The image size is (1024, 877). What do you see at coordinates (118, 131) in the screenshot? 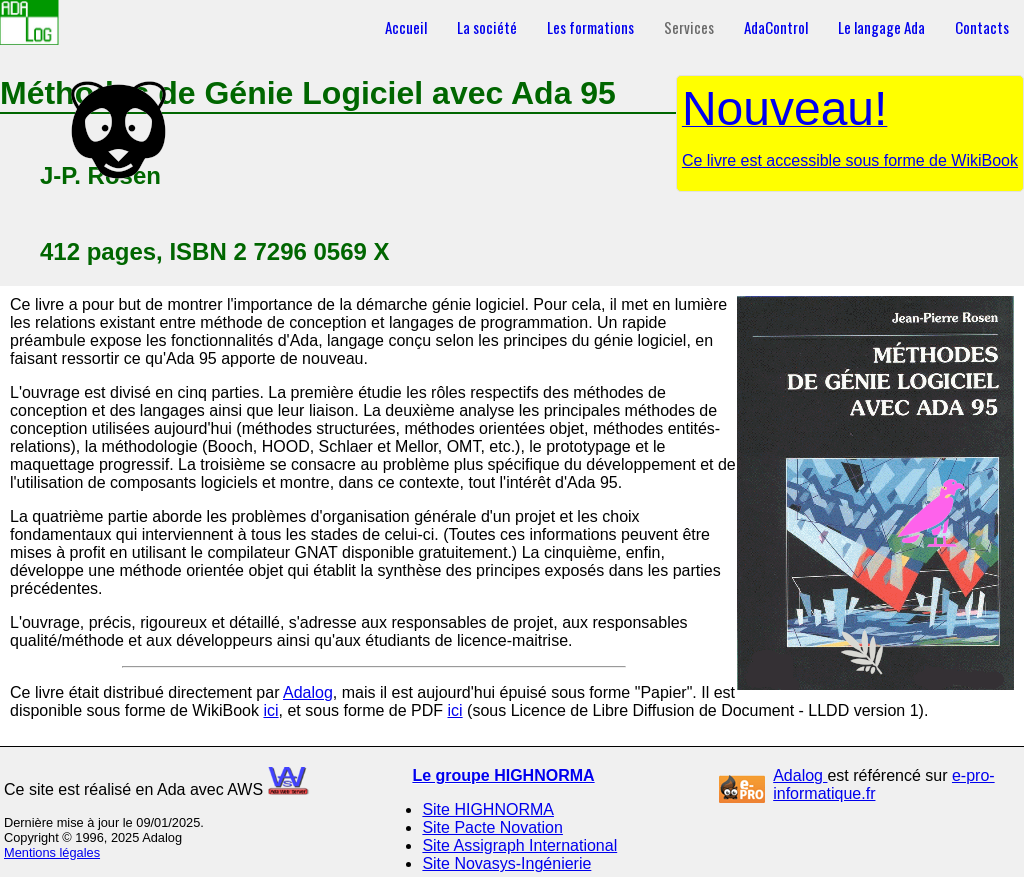
I see `panda character or avatar selection` at bounding box center [118, 131].